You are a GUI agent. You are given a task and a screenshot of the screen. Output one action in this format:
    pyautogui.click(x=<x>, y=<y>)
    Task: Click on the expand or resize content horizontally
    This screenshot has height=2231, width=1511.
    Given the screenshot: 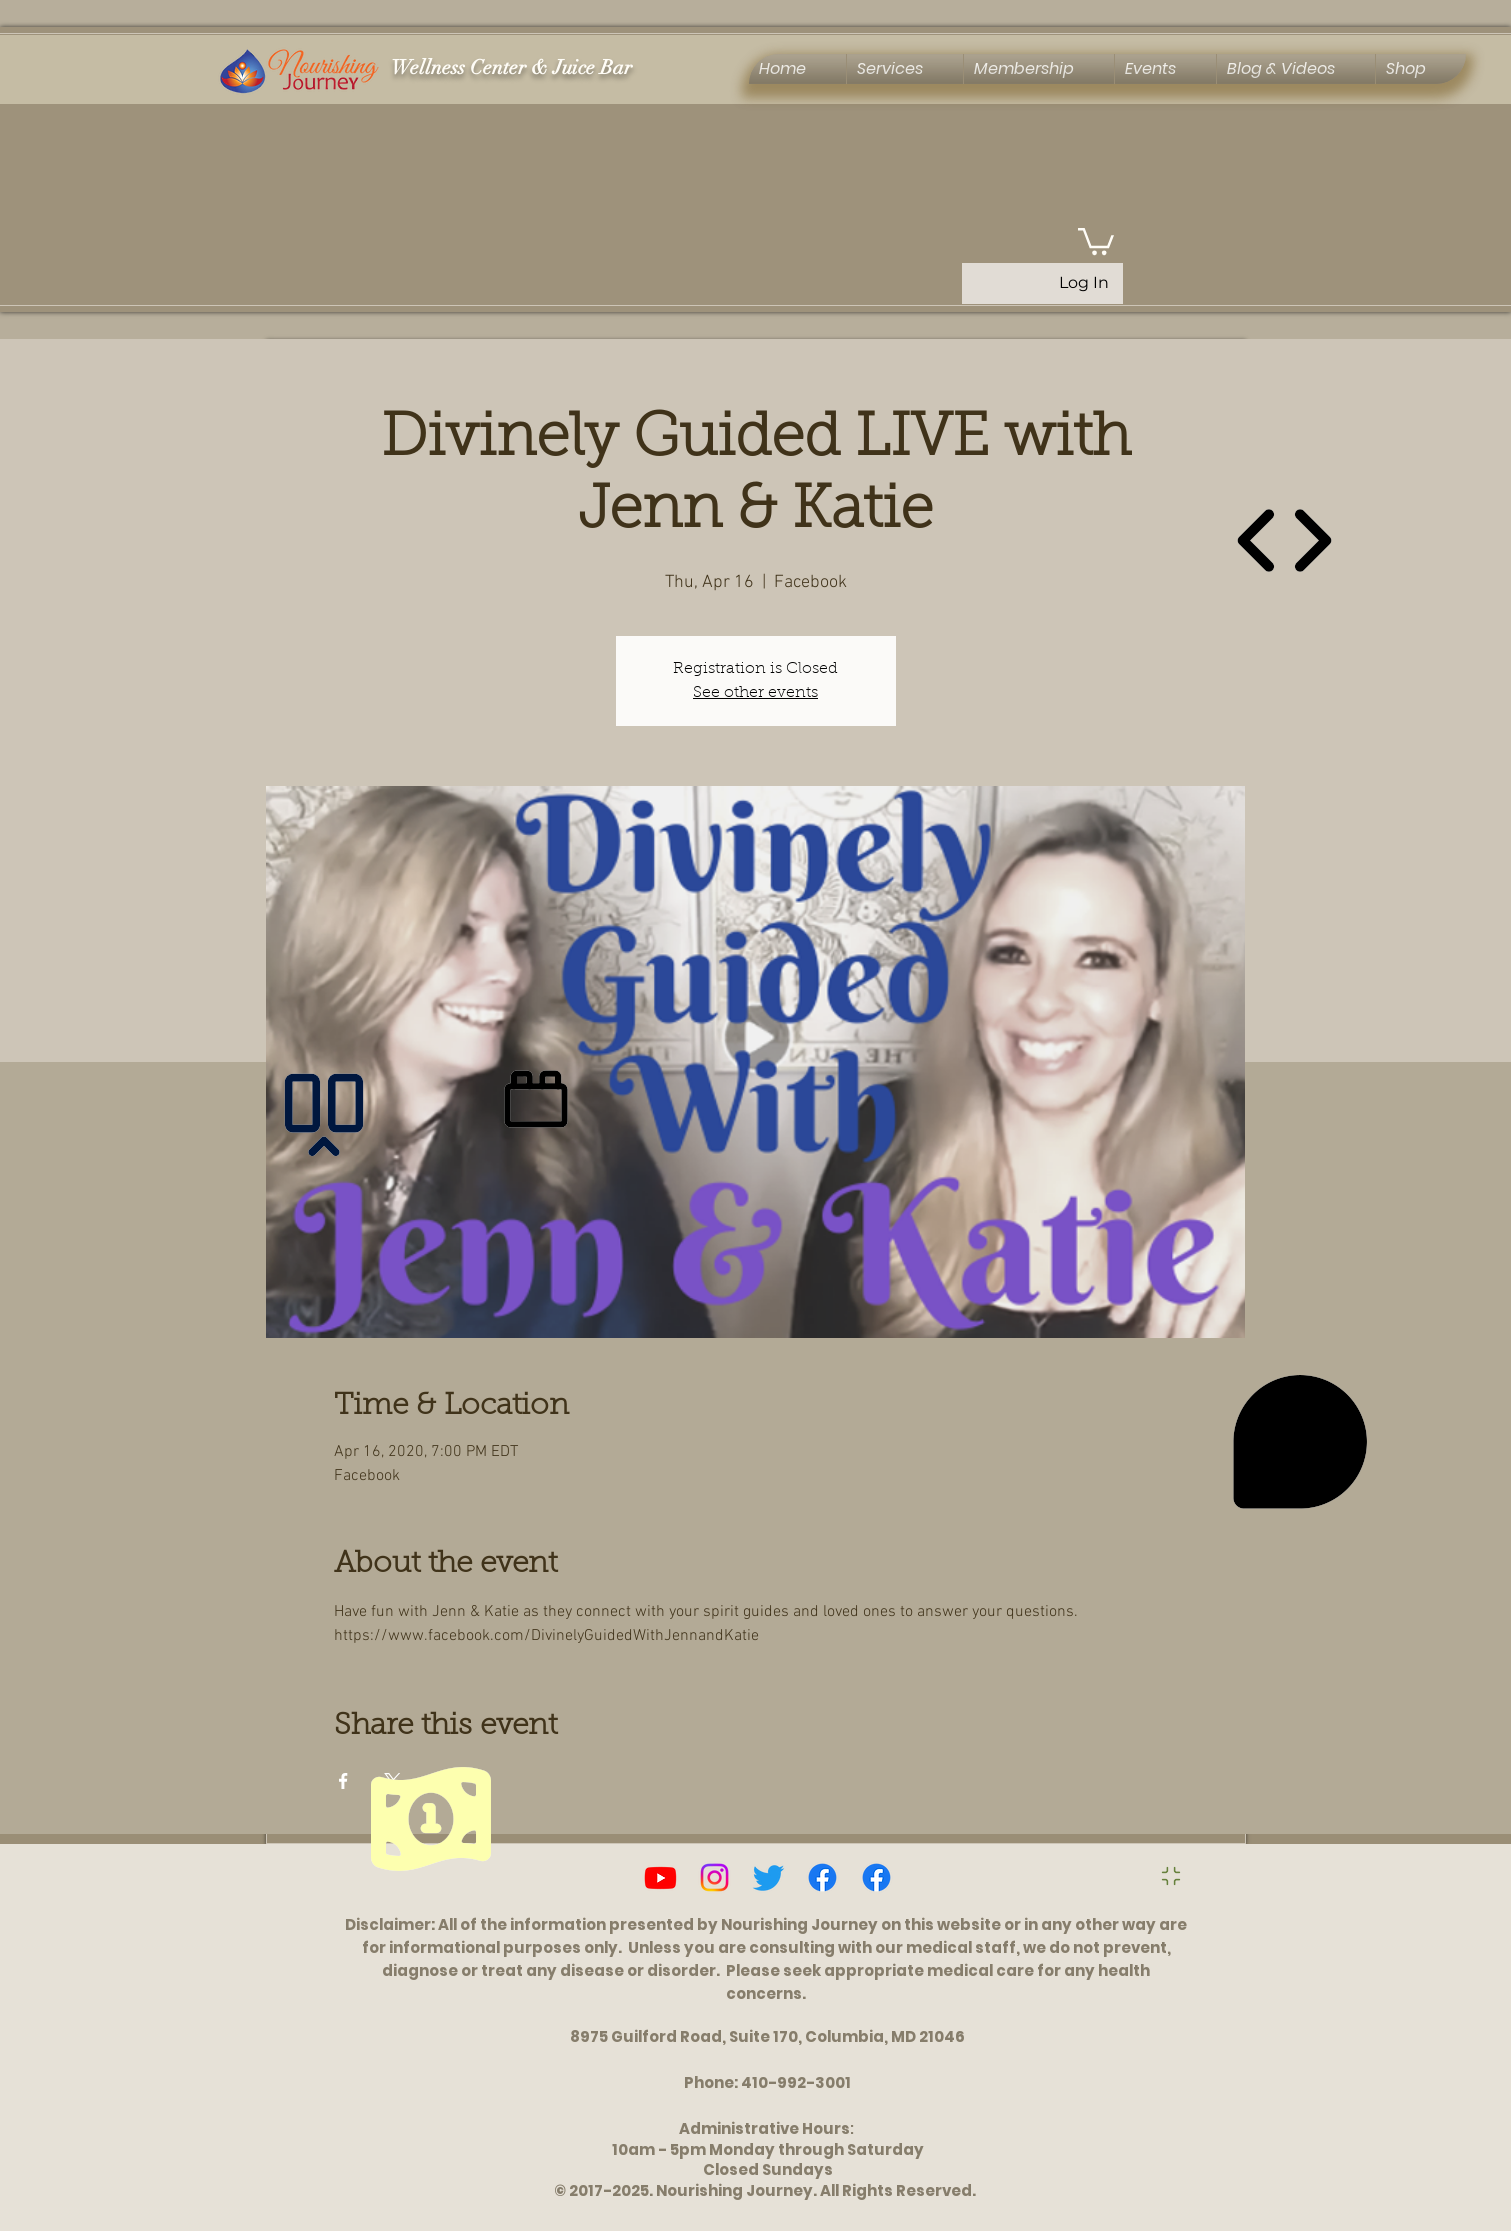 What is the action you would take?
    pyautogui.click(x=1284, y=540)
    